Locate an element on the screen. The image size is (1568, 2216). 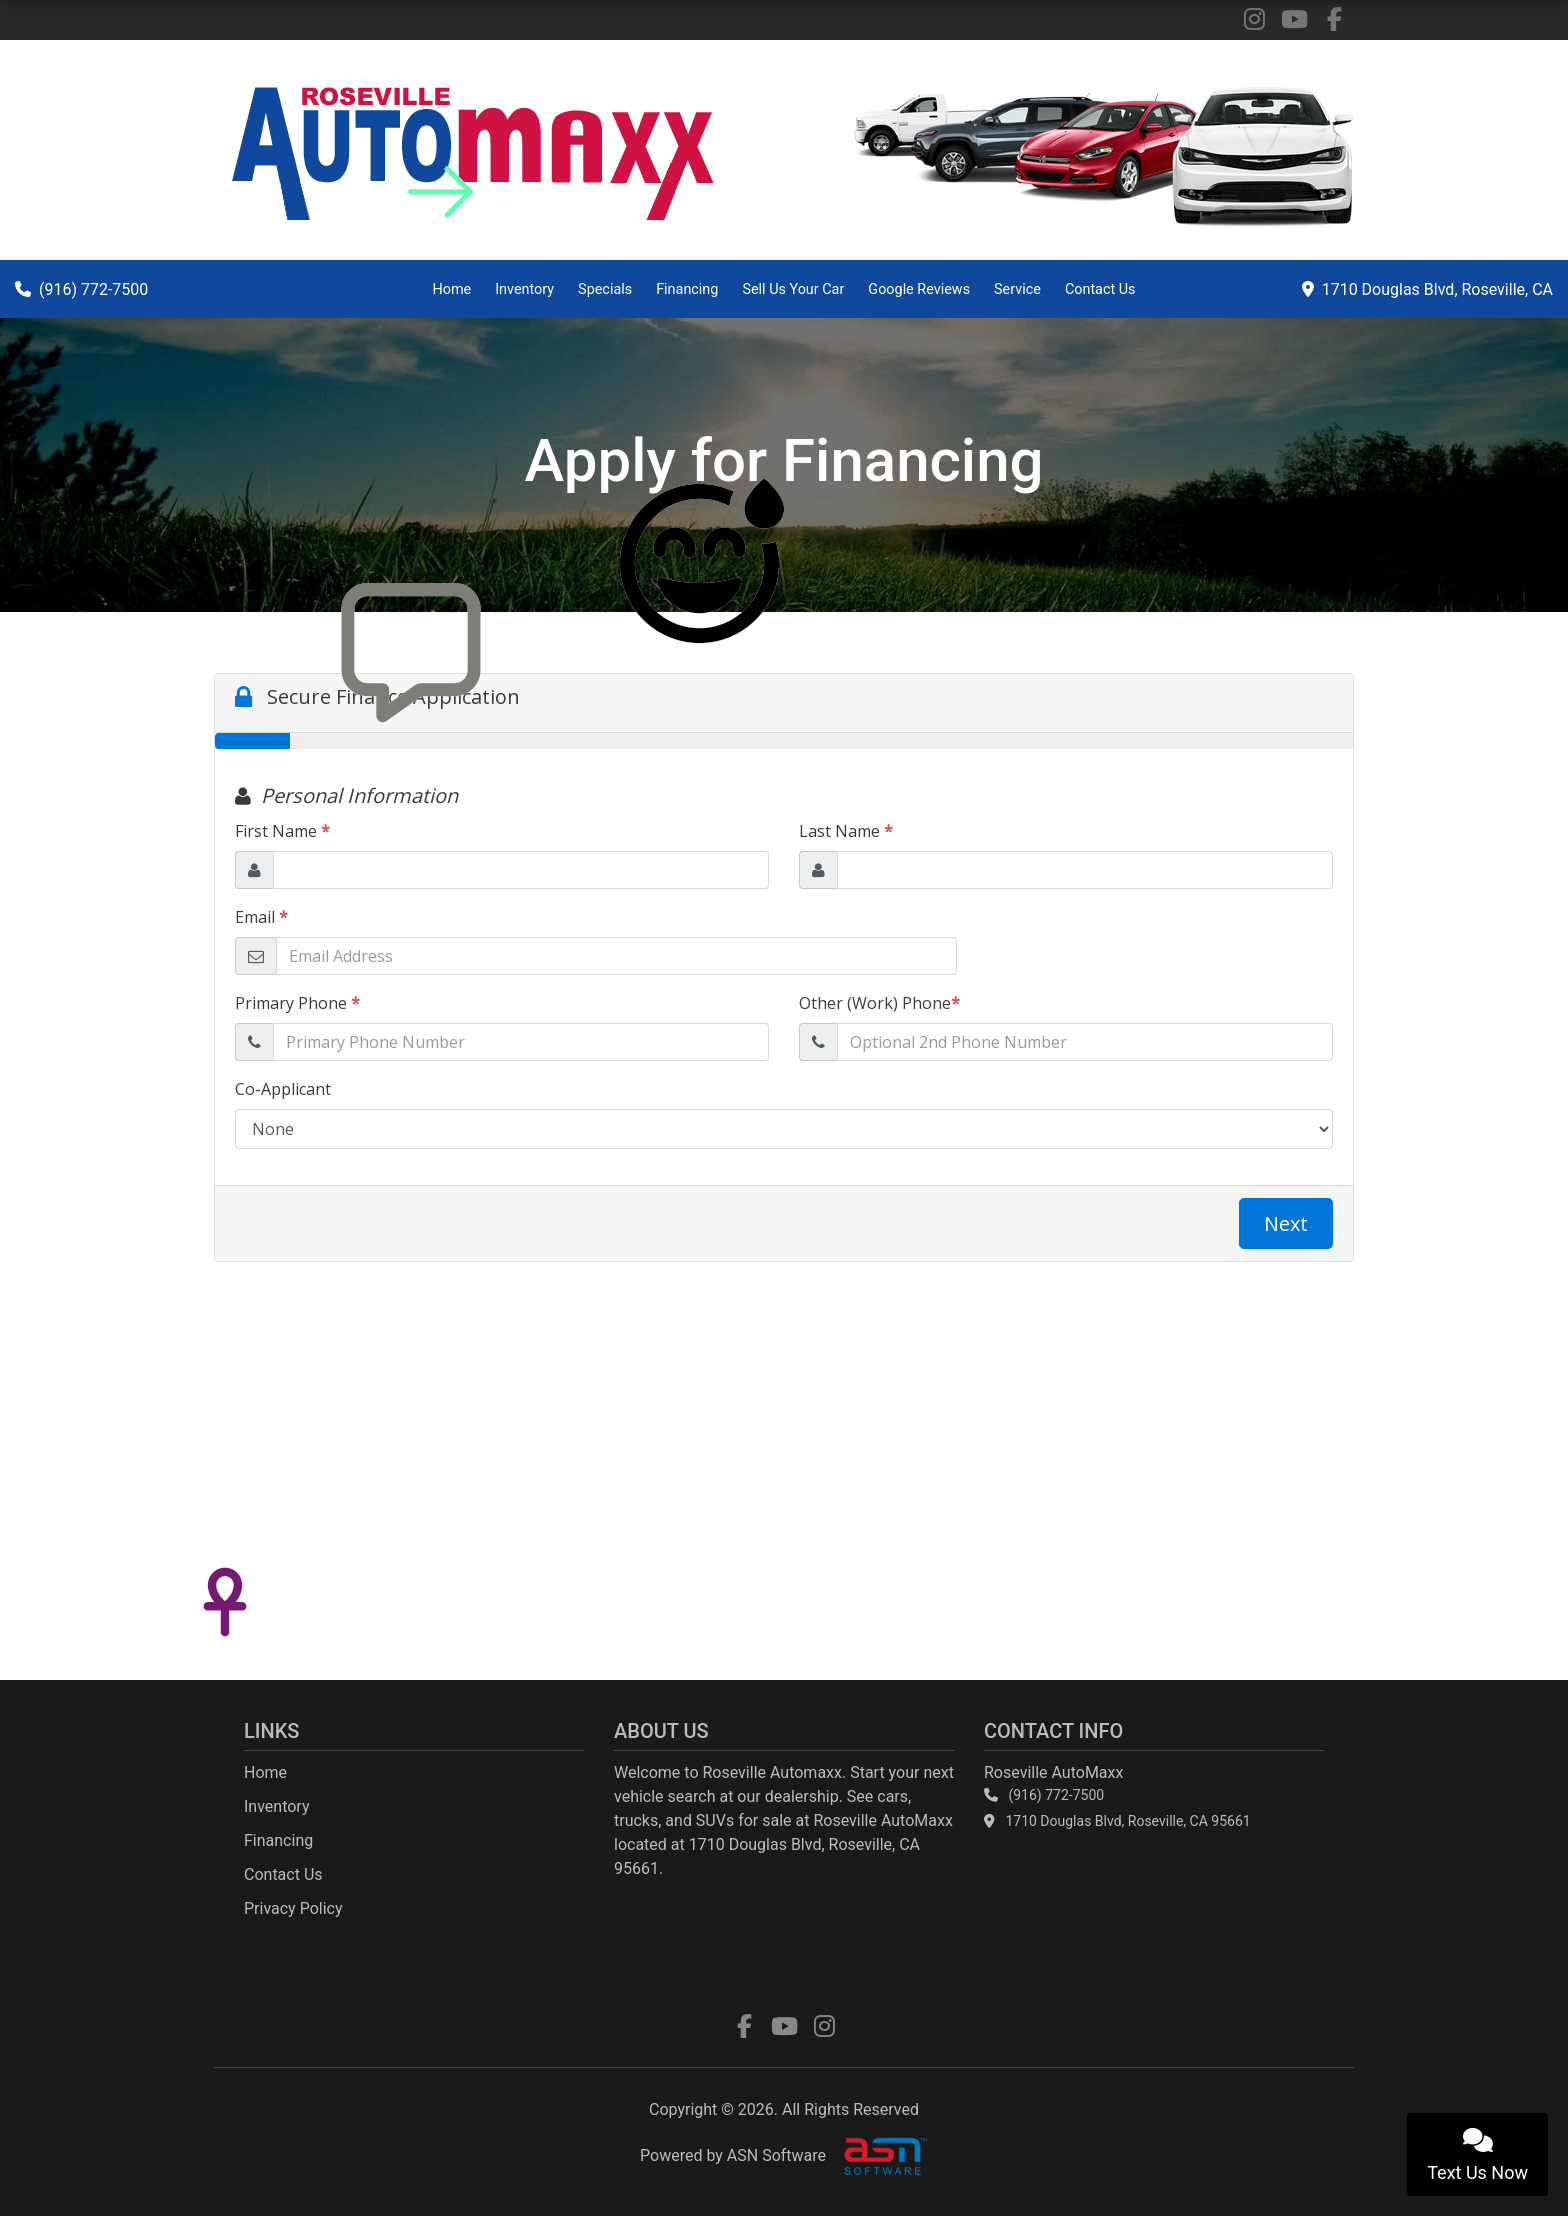
open chat or messaging is located at coordinates (411, 644).